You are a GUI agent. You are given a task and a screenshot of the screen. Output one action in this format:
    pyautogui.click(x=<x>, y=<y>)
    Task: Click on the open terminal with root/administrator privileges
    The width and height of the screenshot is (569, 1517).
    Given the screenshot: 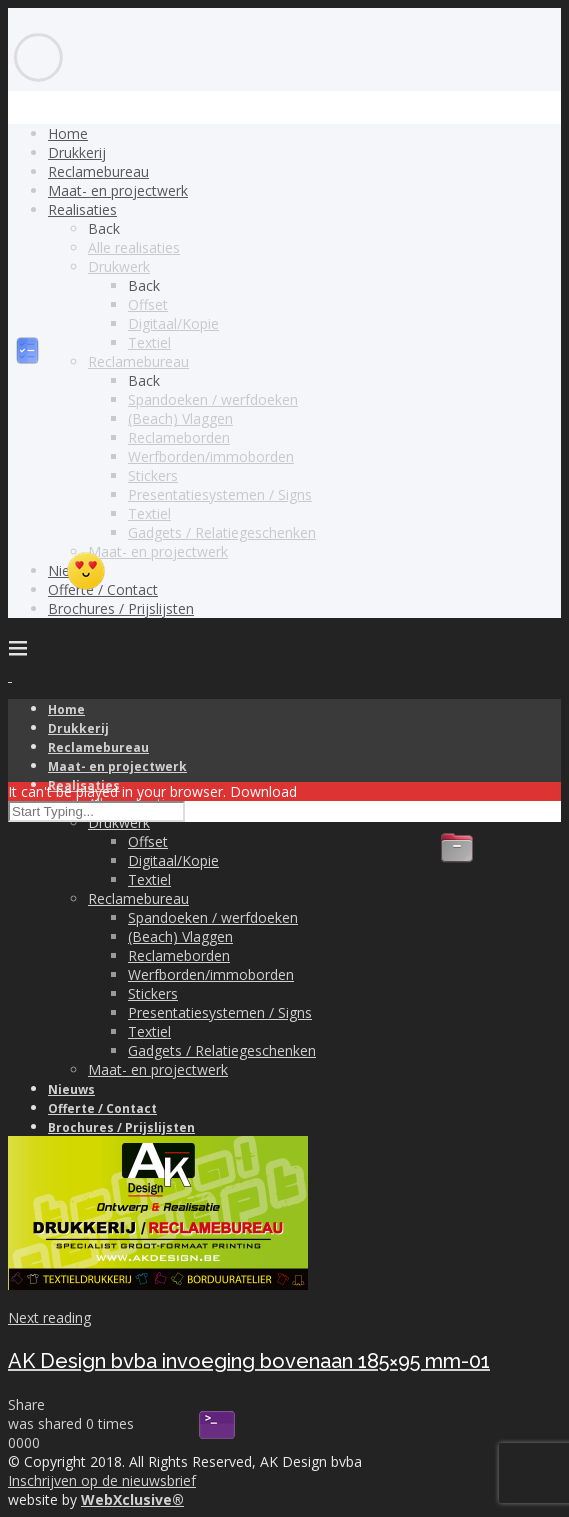 What is the action you would take?
    pyautogui.click(x=217, y=1425)
    